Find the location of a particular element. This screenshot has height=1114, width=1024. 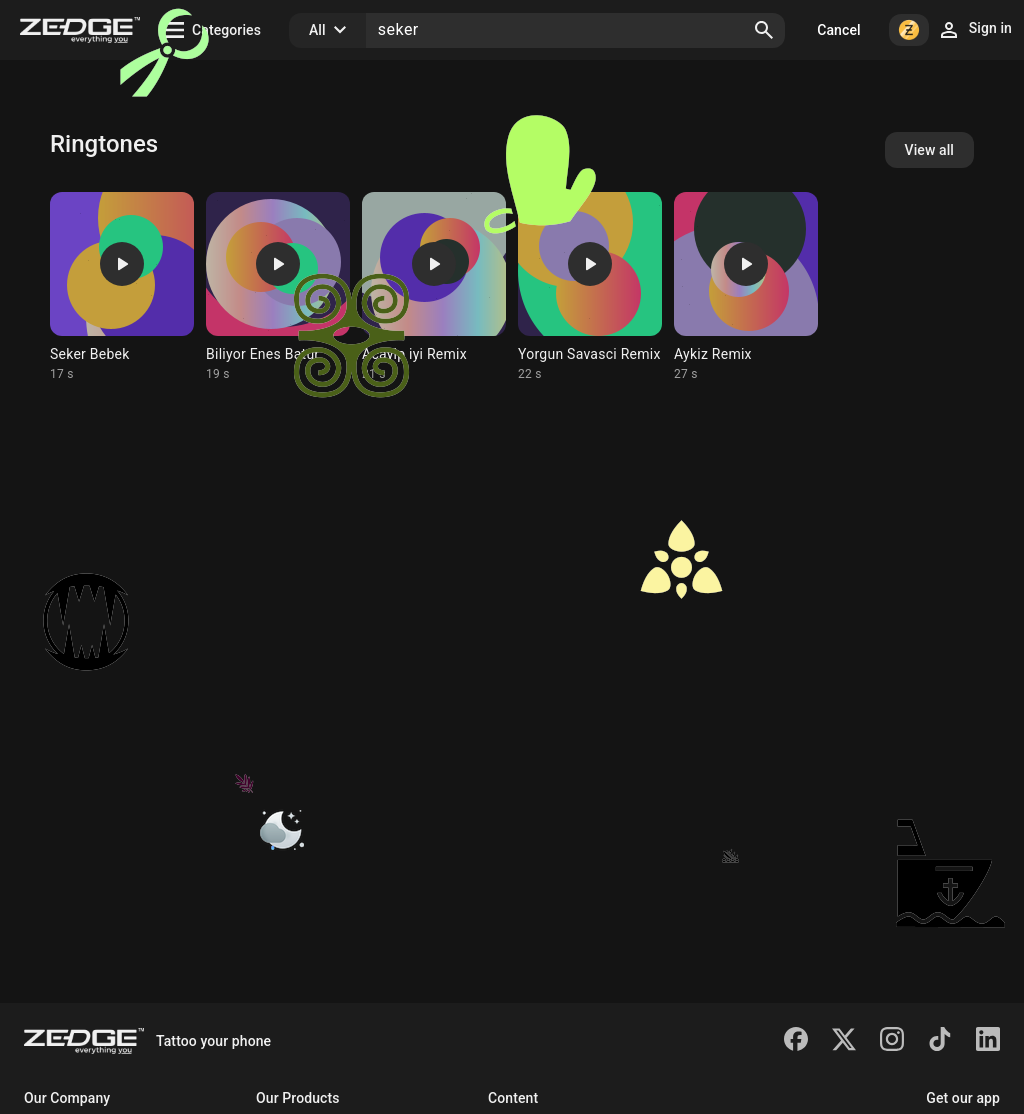

indicates game over or failure state is located at coordinates (730, 854).